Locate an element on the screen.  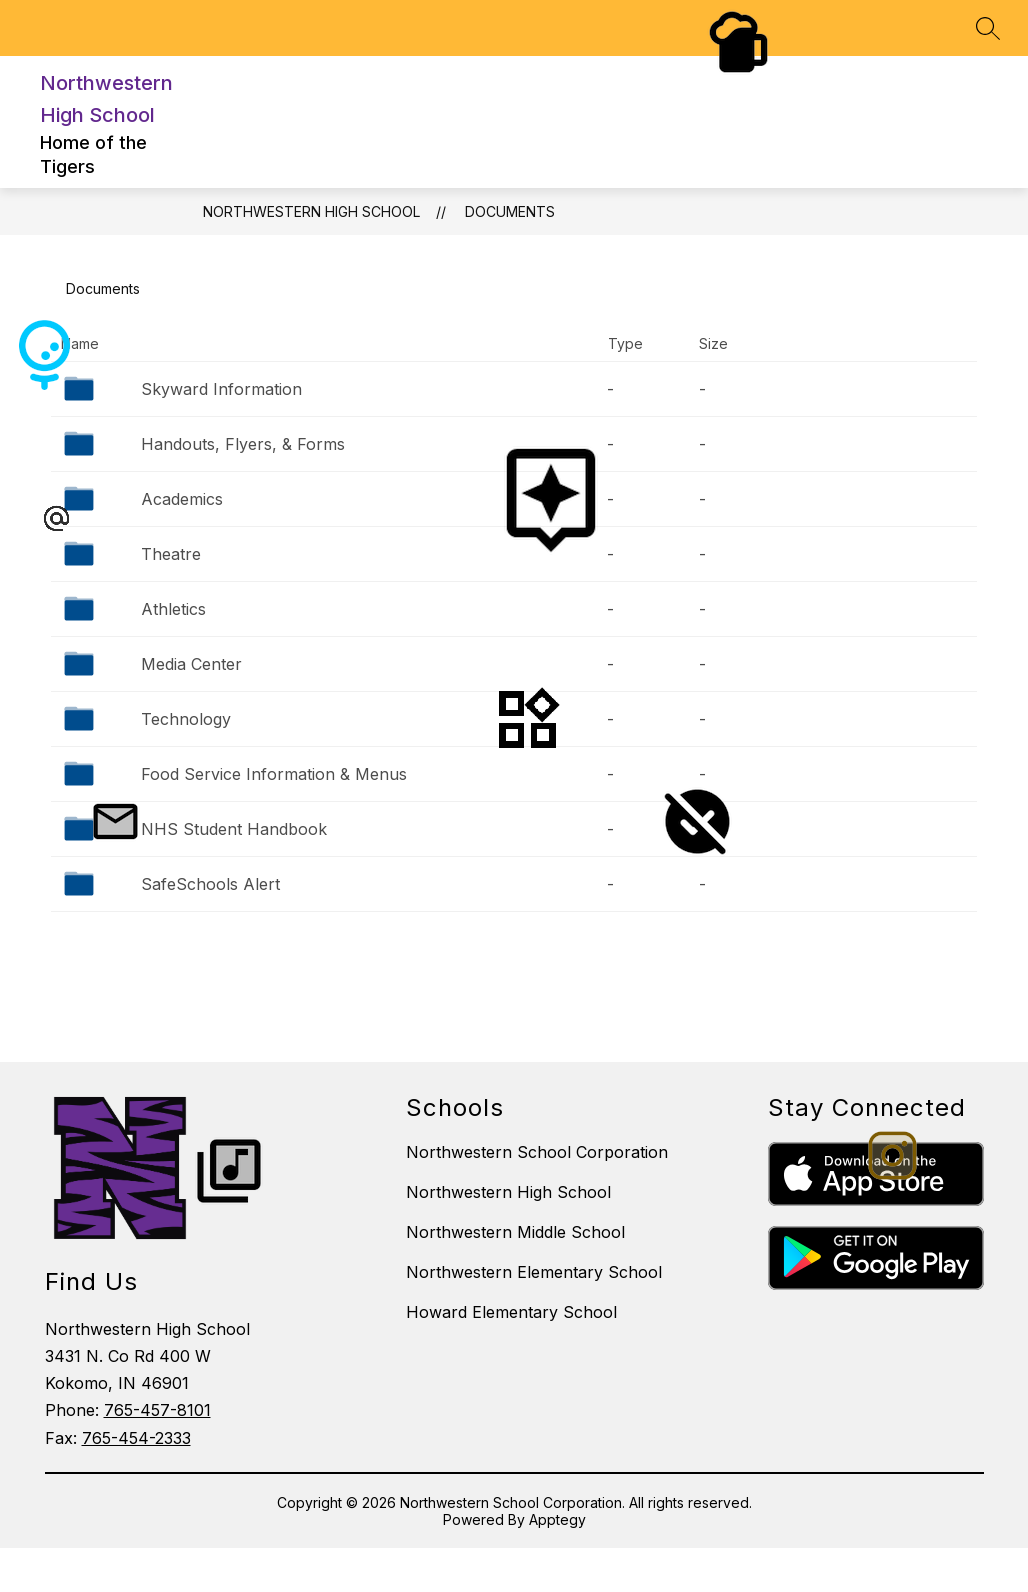
access your music library is located at coordinates (229, 1171).